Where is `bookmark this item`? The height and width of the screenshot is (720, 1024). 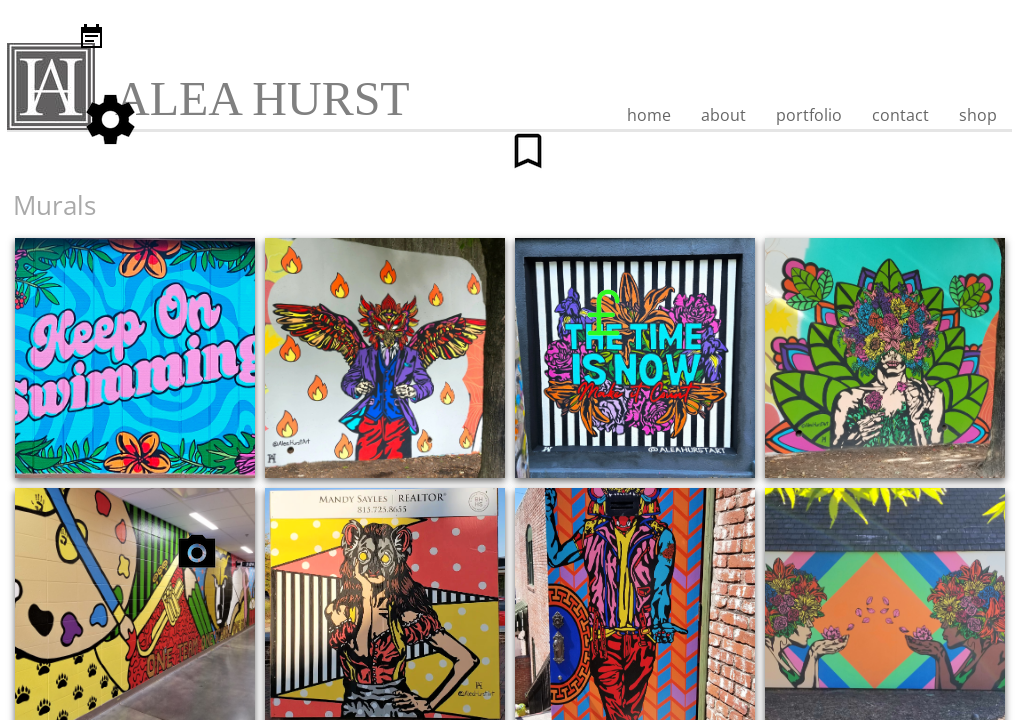
bookmark this item is located at coordinates (528, 151).